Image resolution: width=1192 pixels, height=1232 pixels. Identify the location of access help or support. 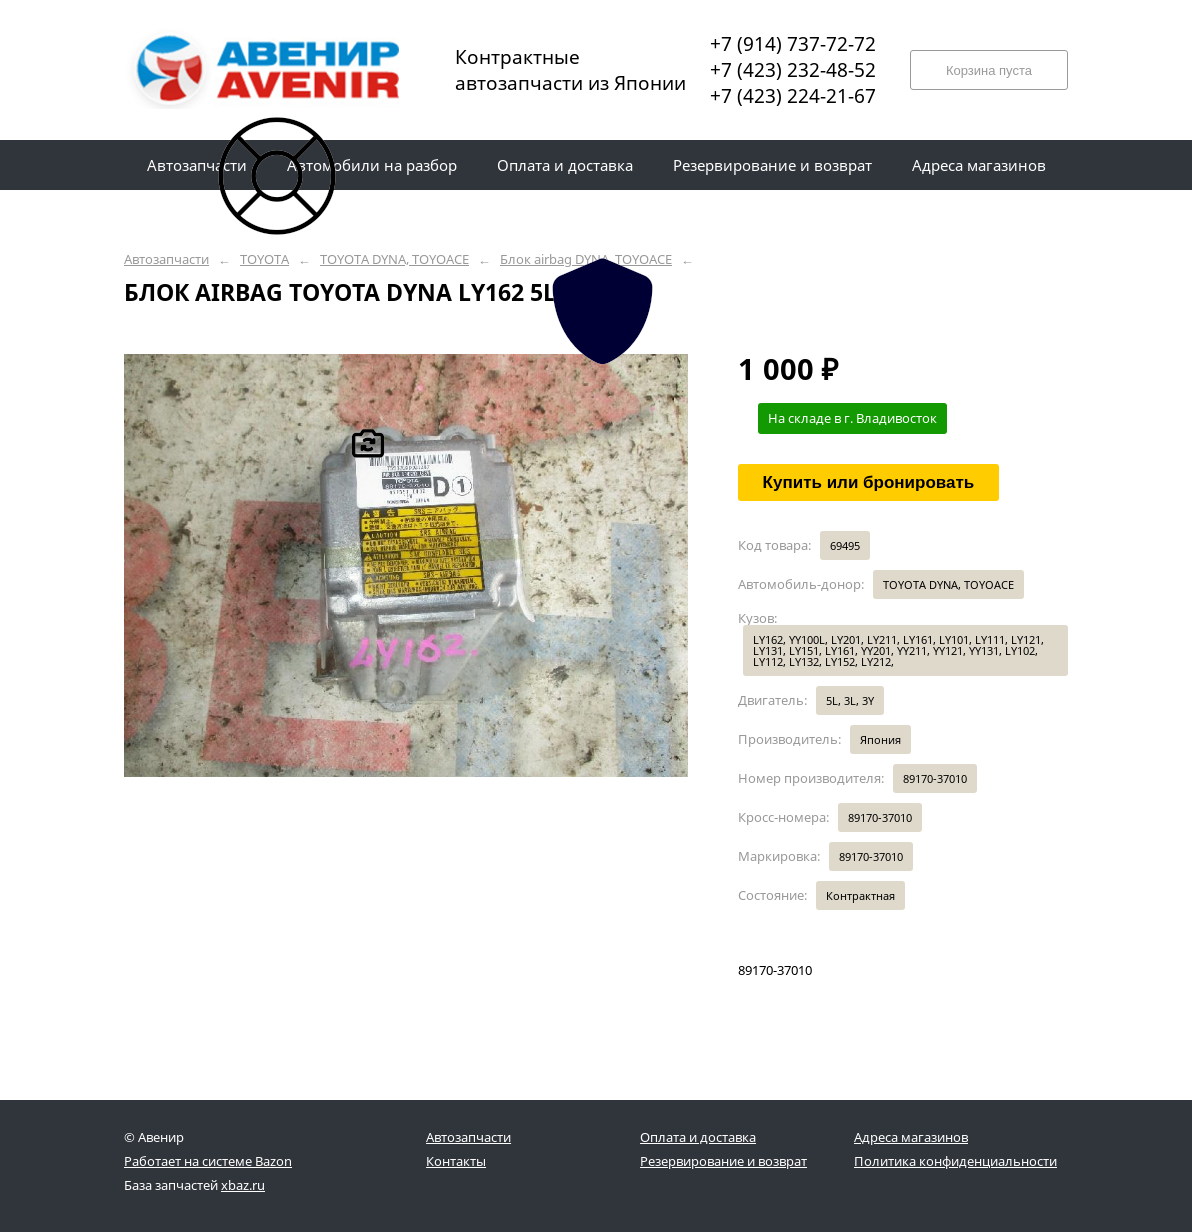
(277, 176).